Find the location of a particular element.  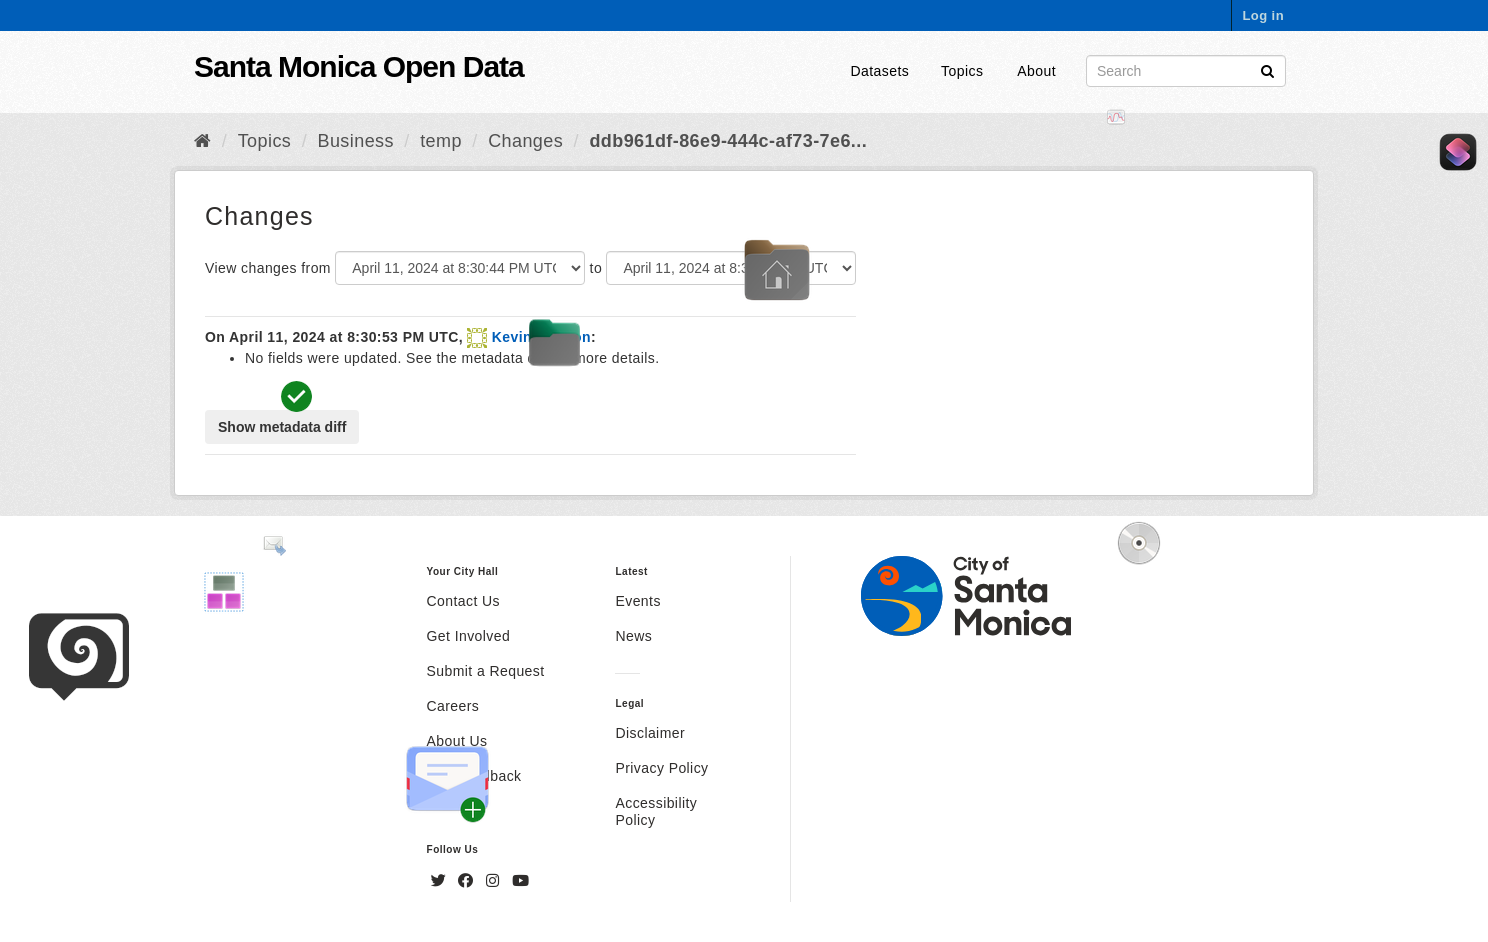

open fractal messaging app is located at coordinates (79, 657).